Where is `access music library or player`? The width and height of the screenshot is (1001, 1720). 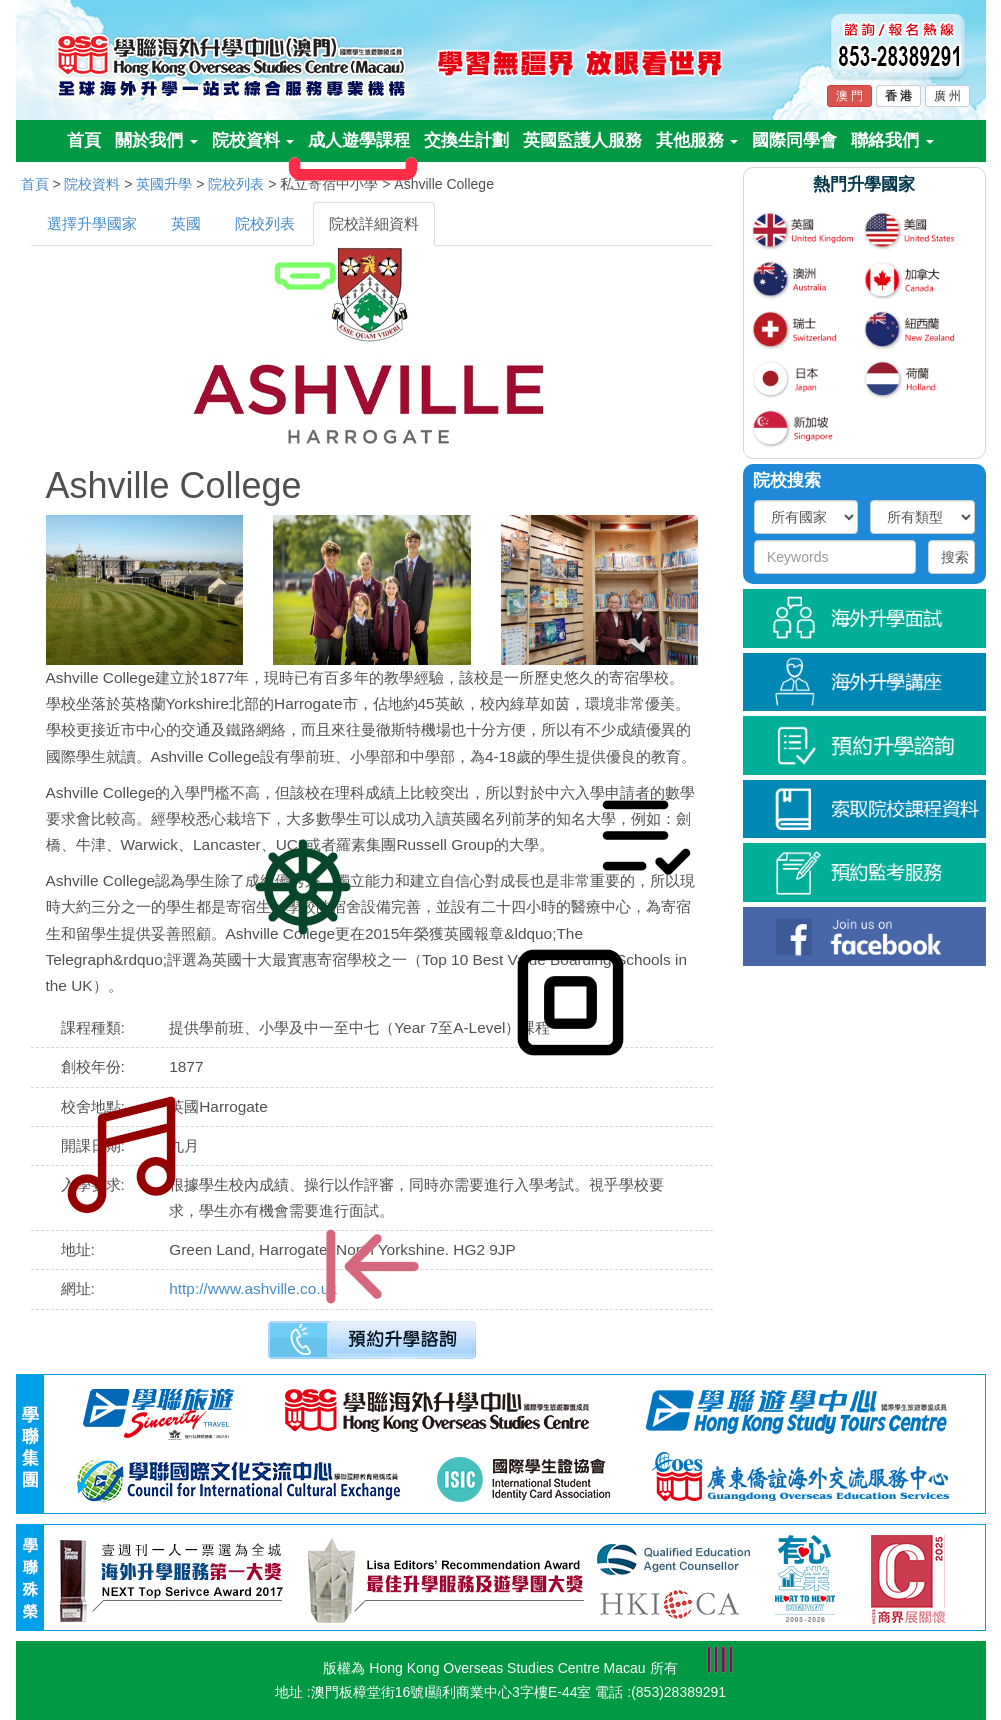
access music library or player is located at coordinates (128, 1157).